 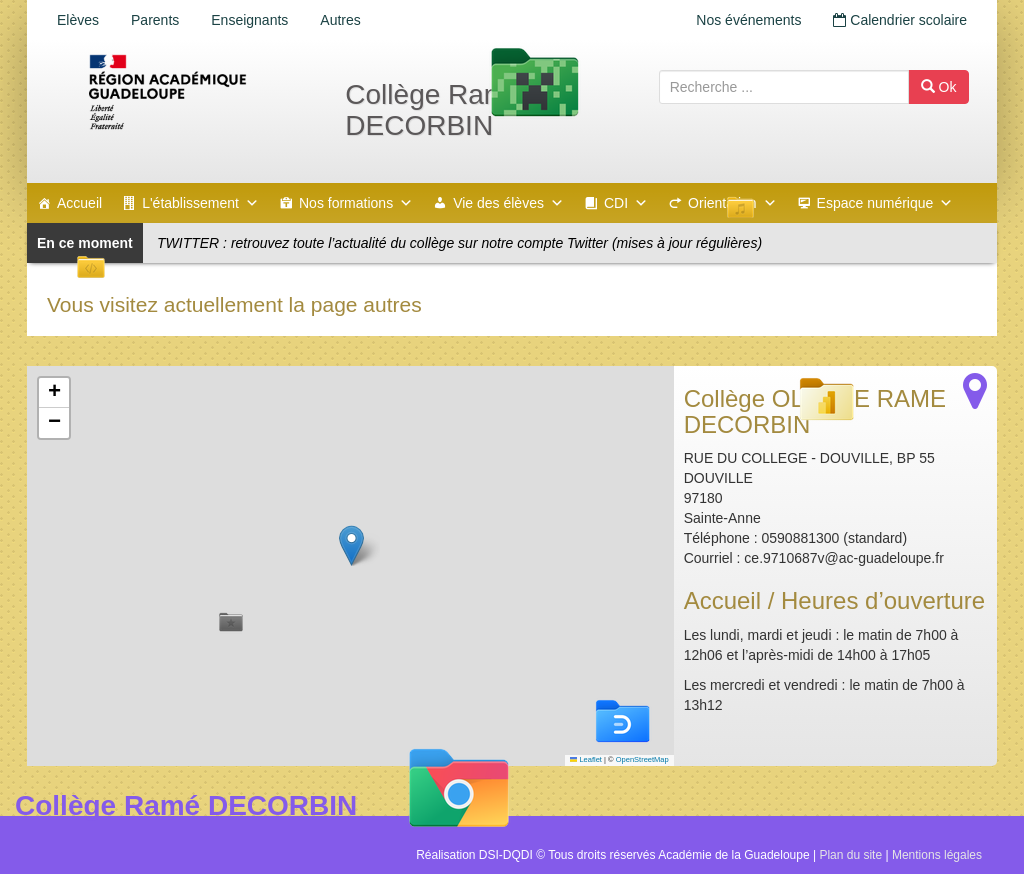 What do you see at coordinates (826, 400) in the screenshot?
I see `open folder containing Power BI files` at bounding box center [826, 400].